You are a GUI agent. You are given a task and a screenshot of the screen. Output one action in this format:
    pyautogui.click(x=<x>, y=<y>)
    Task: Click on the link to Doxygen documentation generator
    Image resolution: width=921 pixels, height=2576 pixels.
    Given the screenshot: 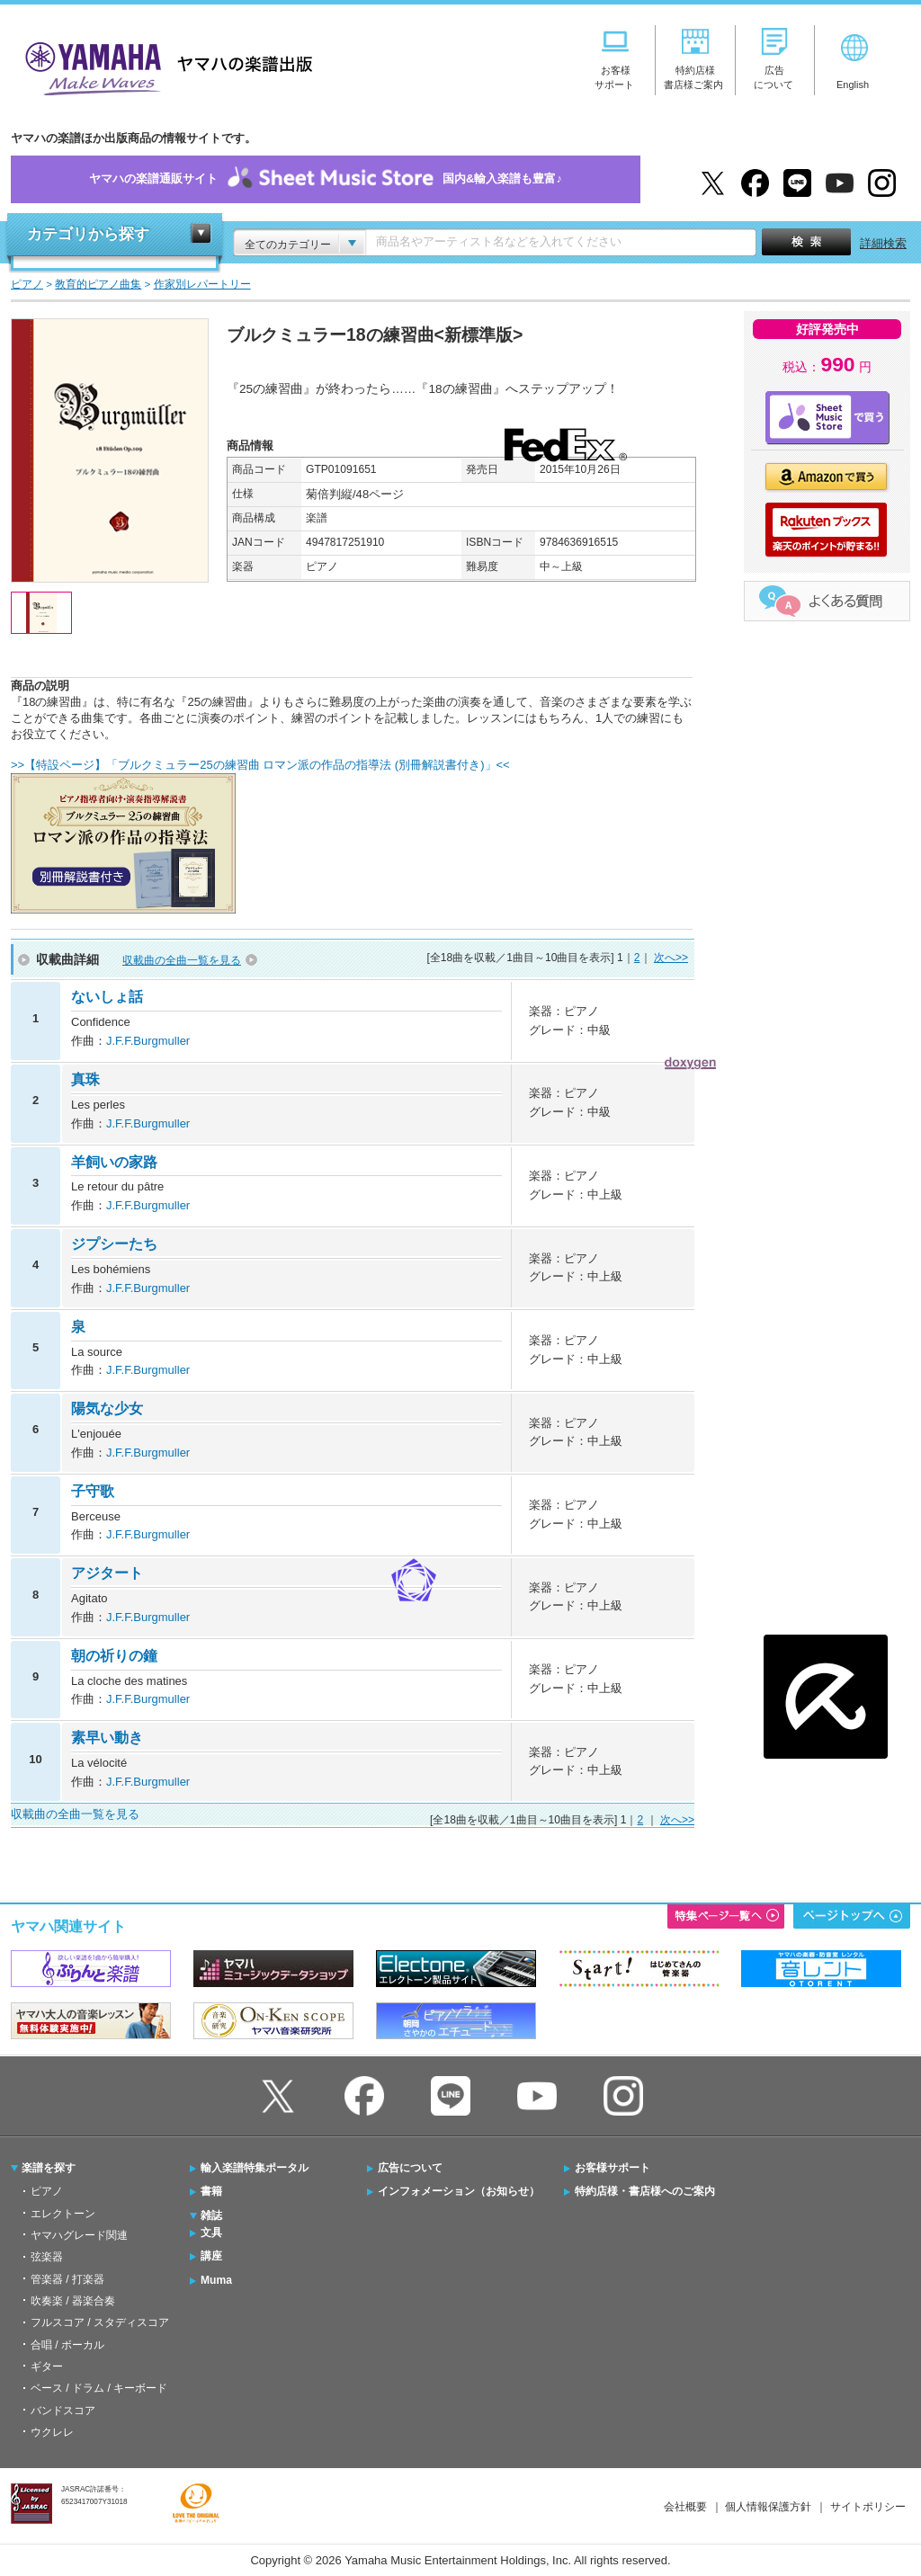 What is the action you would take?
    pyautogui.click(x=690, y=1063)
    